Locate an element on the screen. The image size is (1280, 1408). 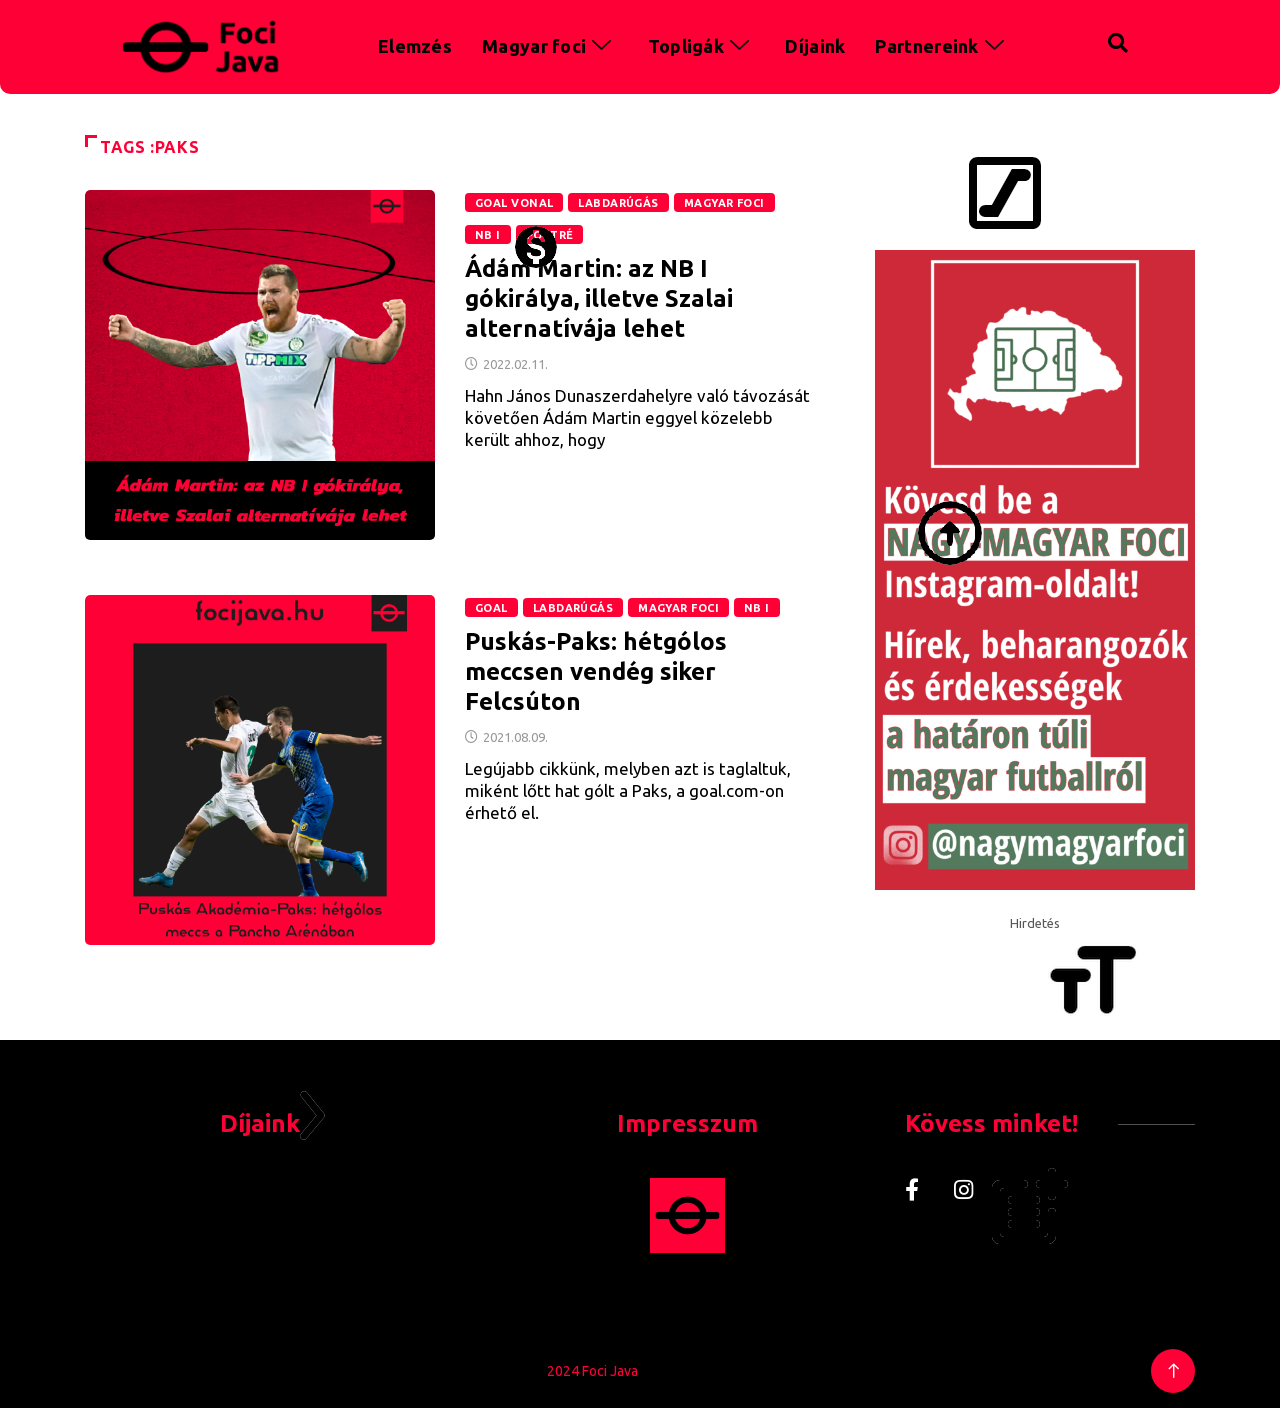
view earnings or payment information is located at coordinates (536, 247).